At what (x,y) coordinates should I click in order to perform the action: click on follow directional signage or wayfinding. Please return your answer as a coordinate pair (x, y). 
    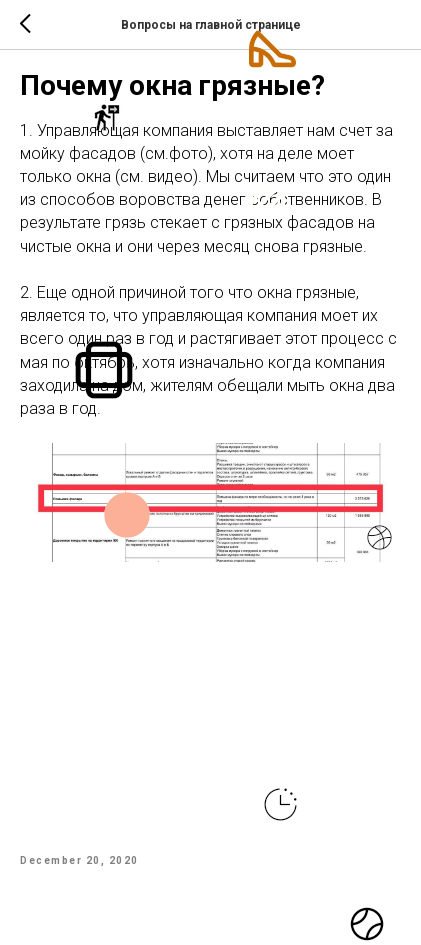
    Looking at the image, I should click on (107, 117).